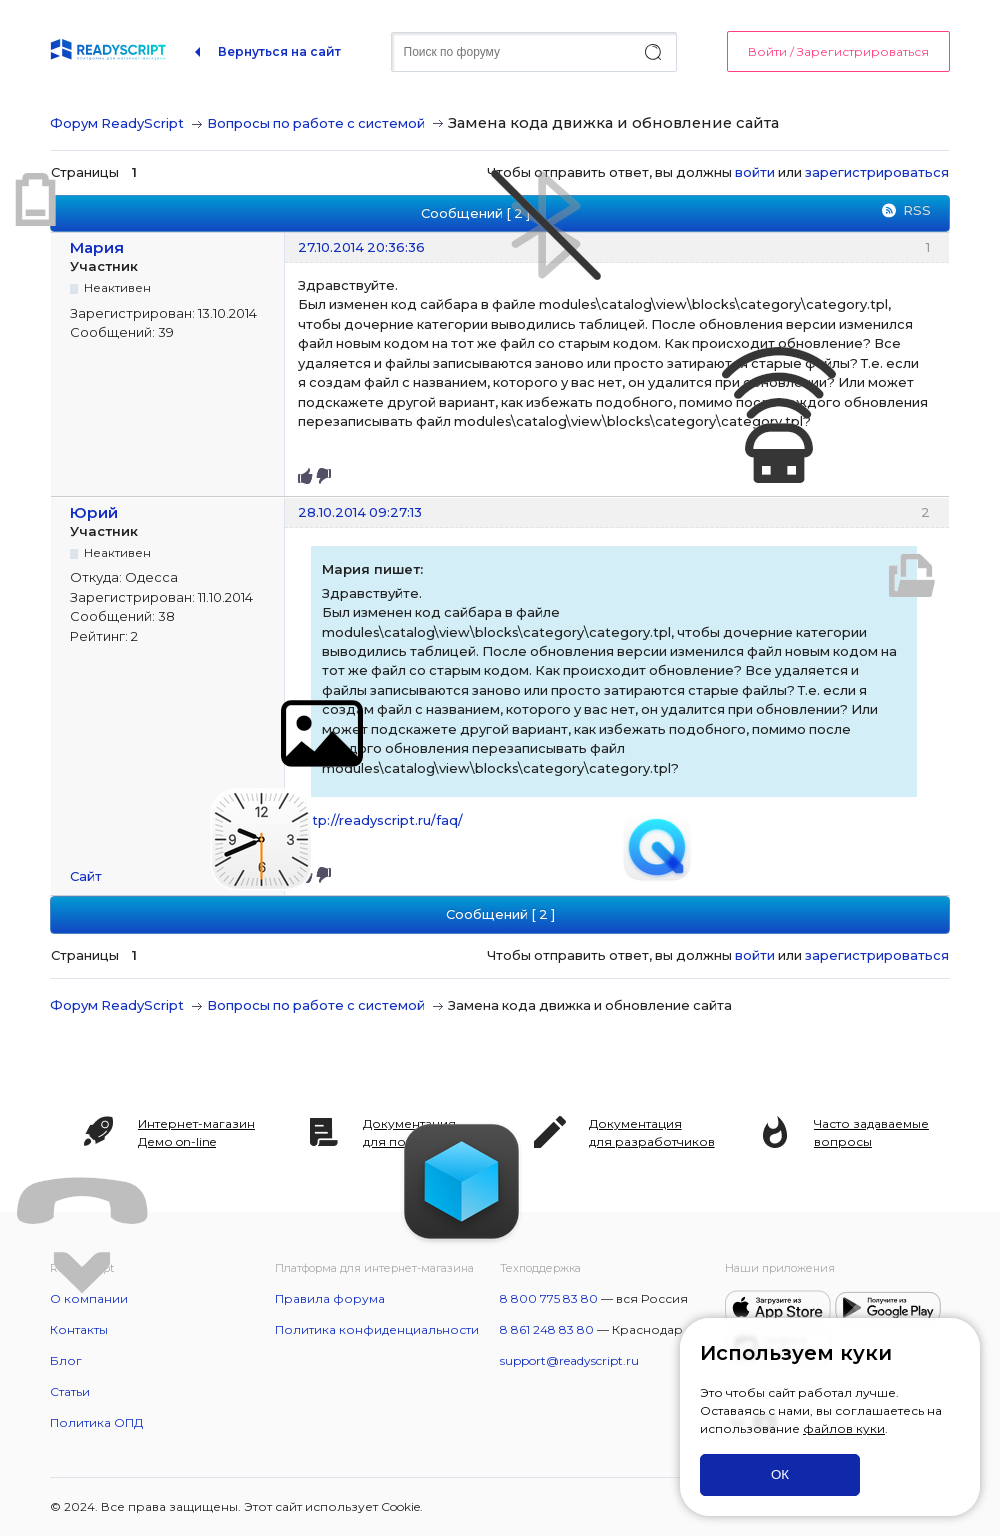 The height and width of the screenshot is (1536, 1000). Describe the element at coordinates (35, 199) in the screenshot. I see `indicates low battery level` at that location.